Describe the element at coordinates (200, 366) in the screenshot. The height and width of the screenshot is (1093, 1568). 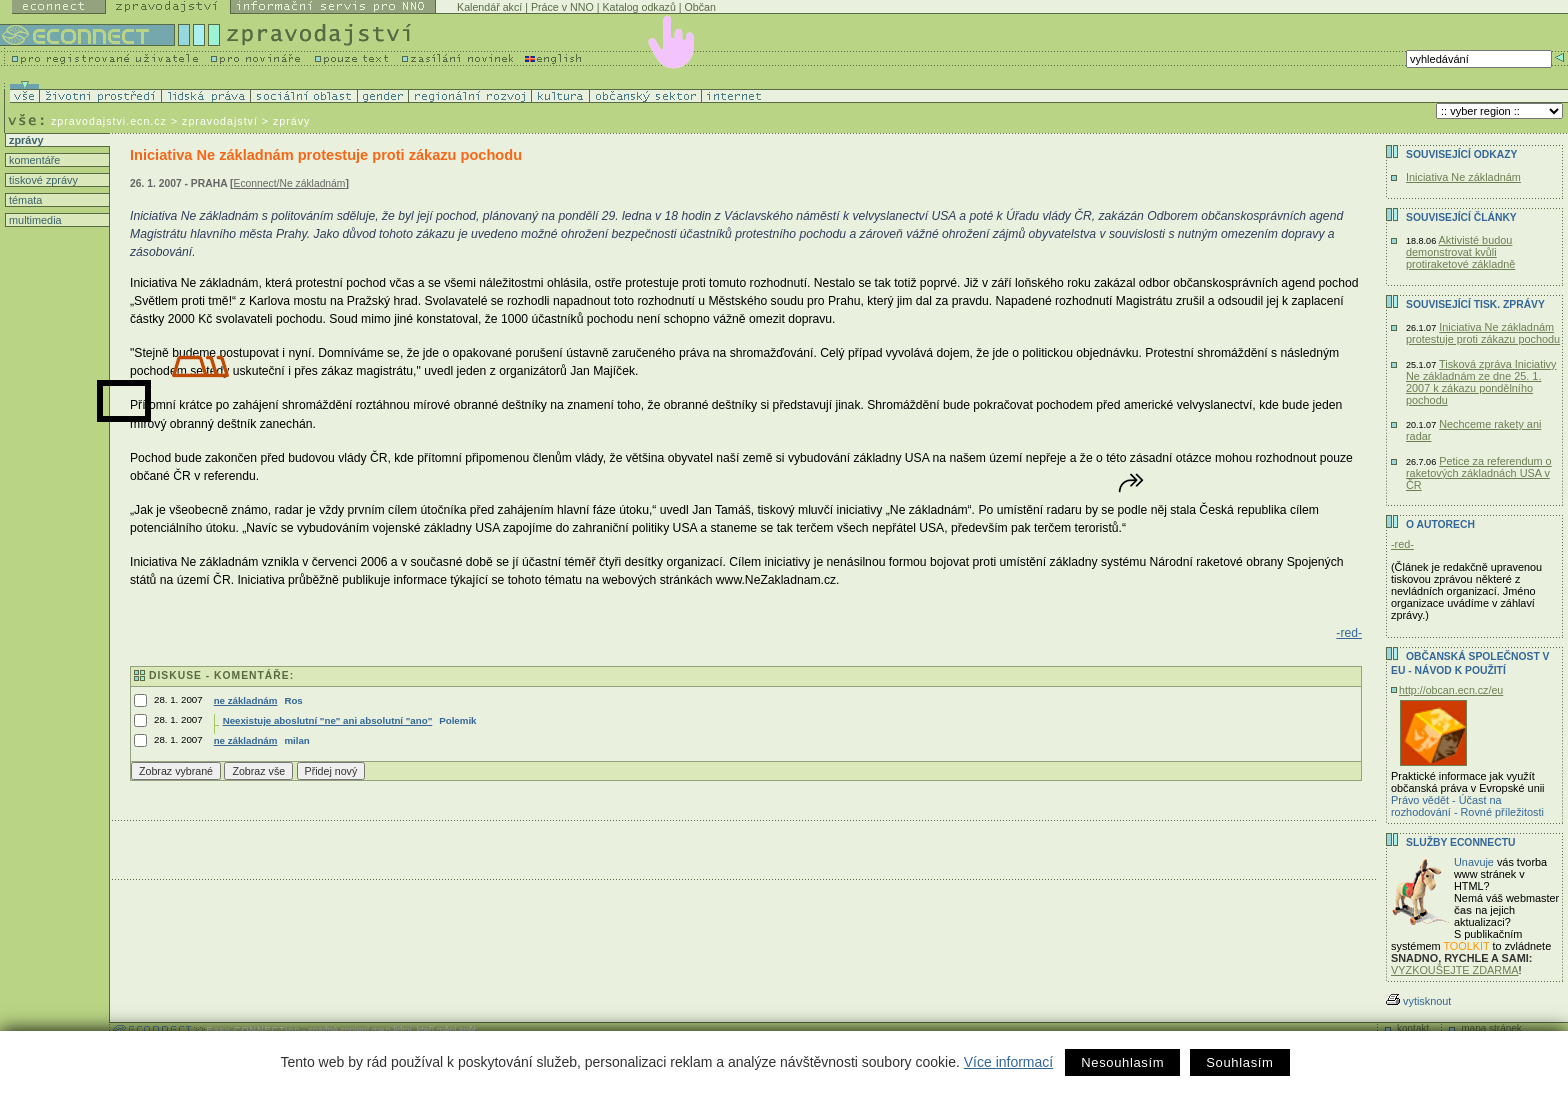
I see `switch between open browser tabs` at that location.